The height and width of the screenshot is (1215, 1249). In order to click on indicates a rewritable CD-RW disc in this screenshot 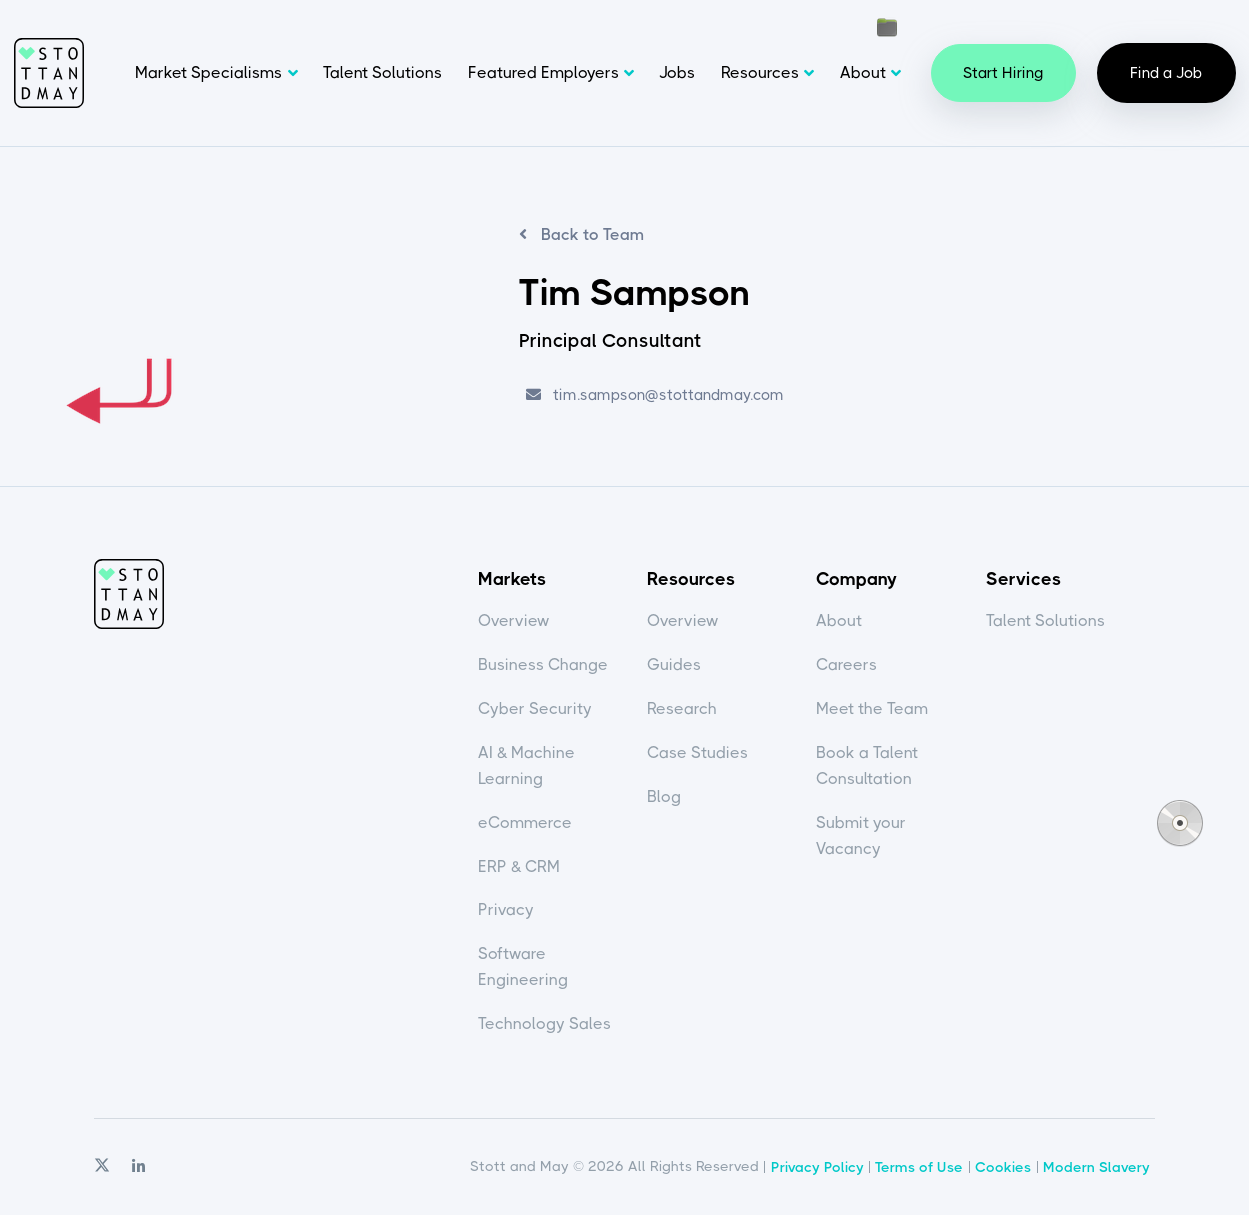, I will do `click(1180, 823)`.